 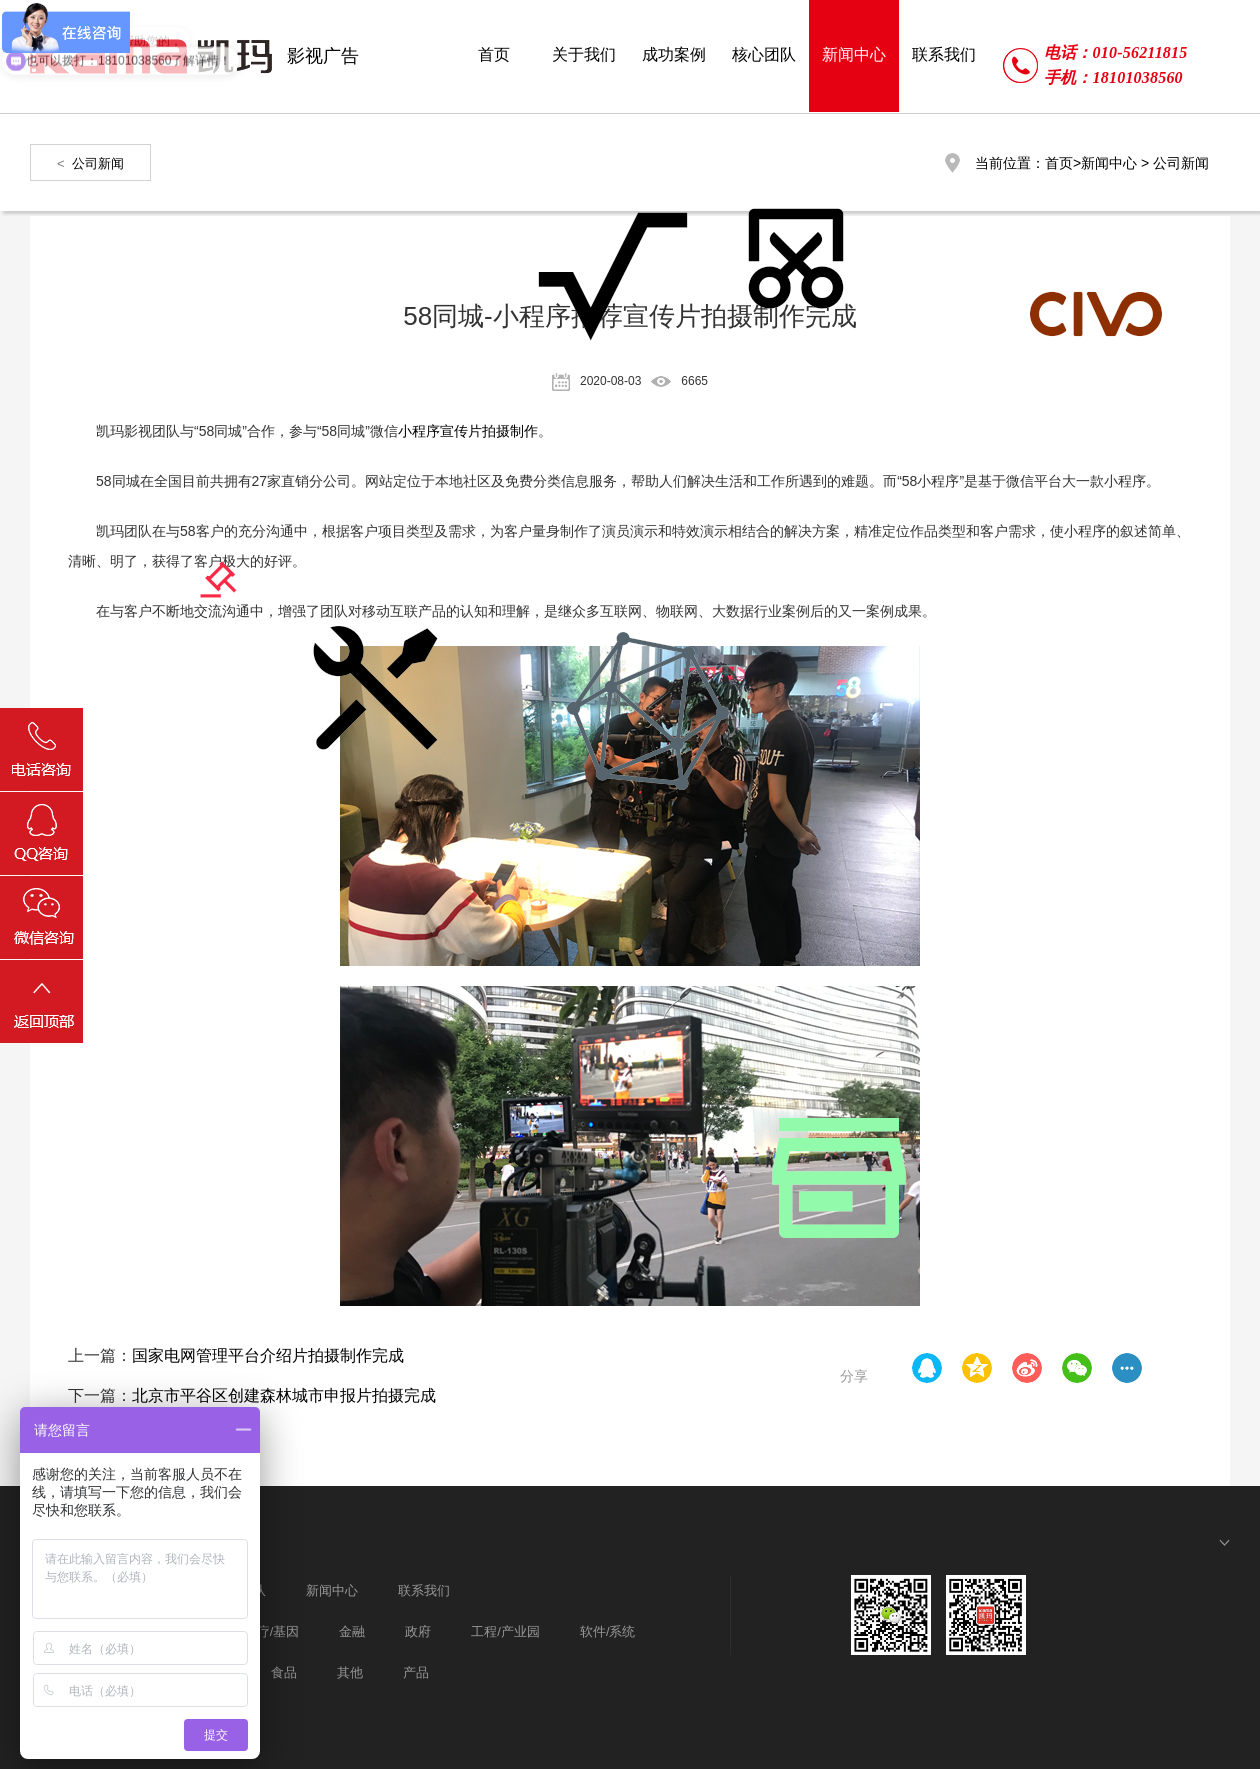 What do you see at coordinates (1096, 314) in the screenshot?
I see `civo cloud platform logo` at bounding box center [1096, 314].